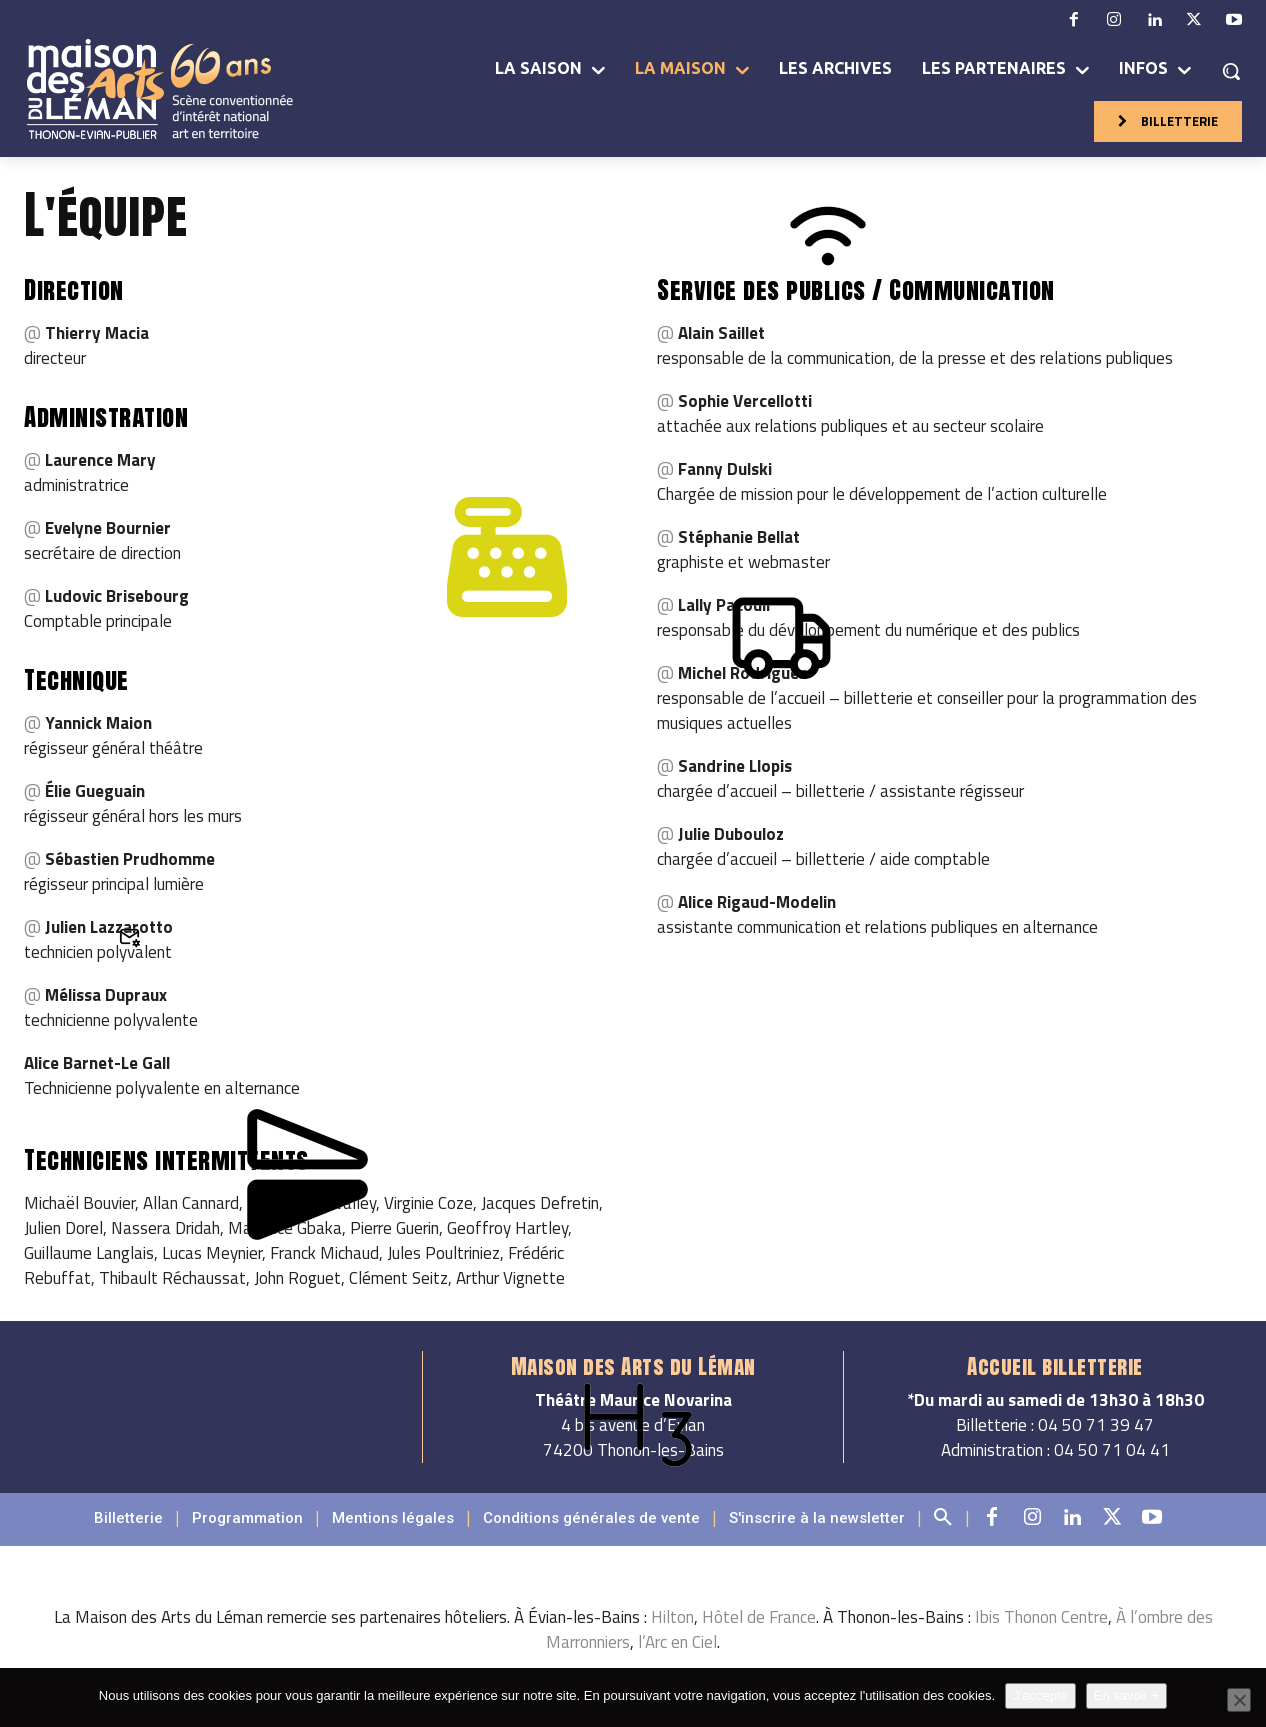 The height and width of the screenshot is (1727, 1266). Describe the element at coordinates (302, 1174) in the screenshot. I see `flip image or object vertically` at that location.